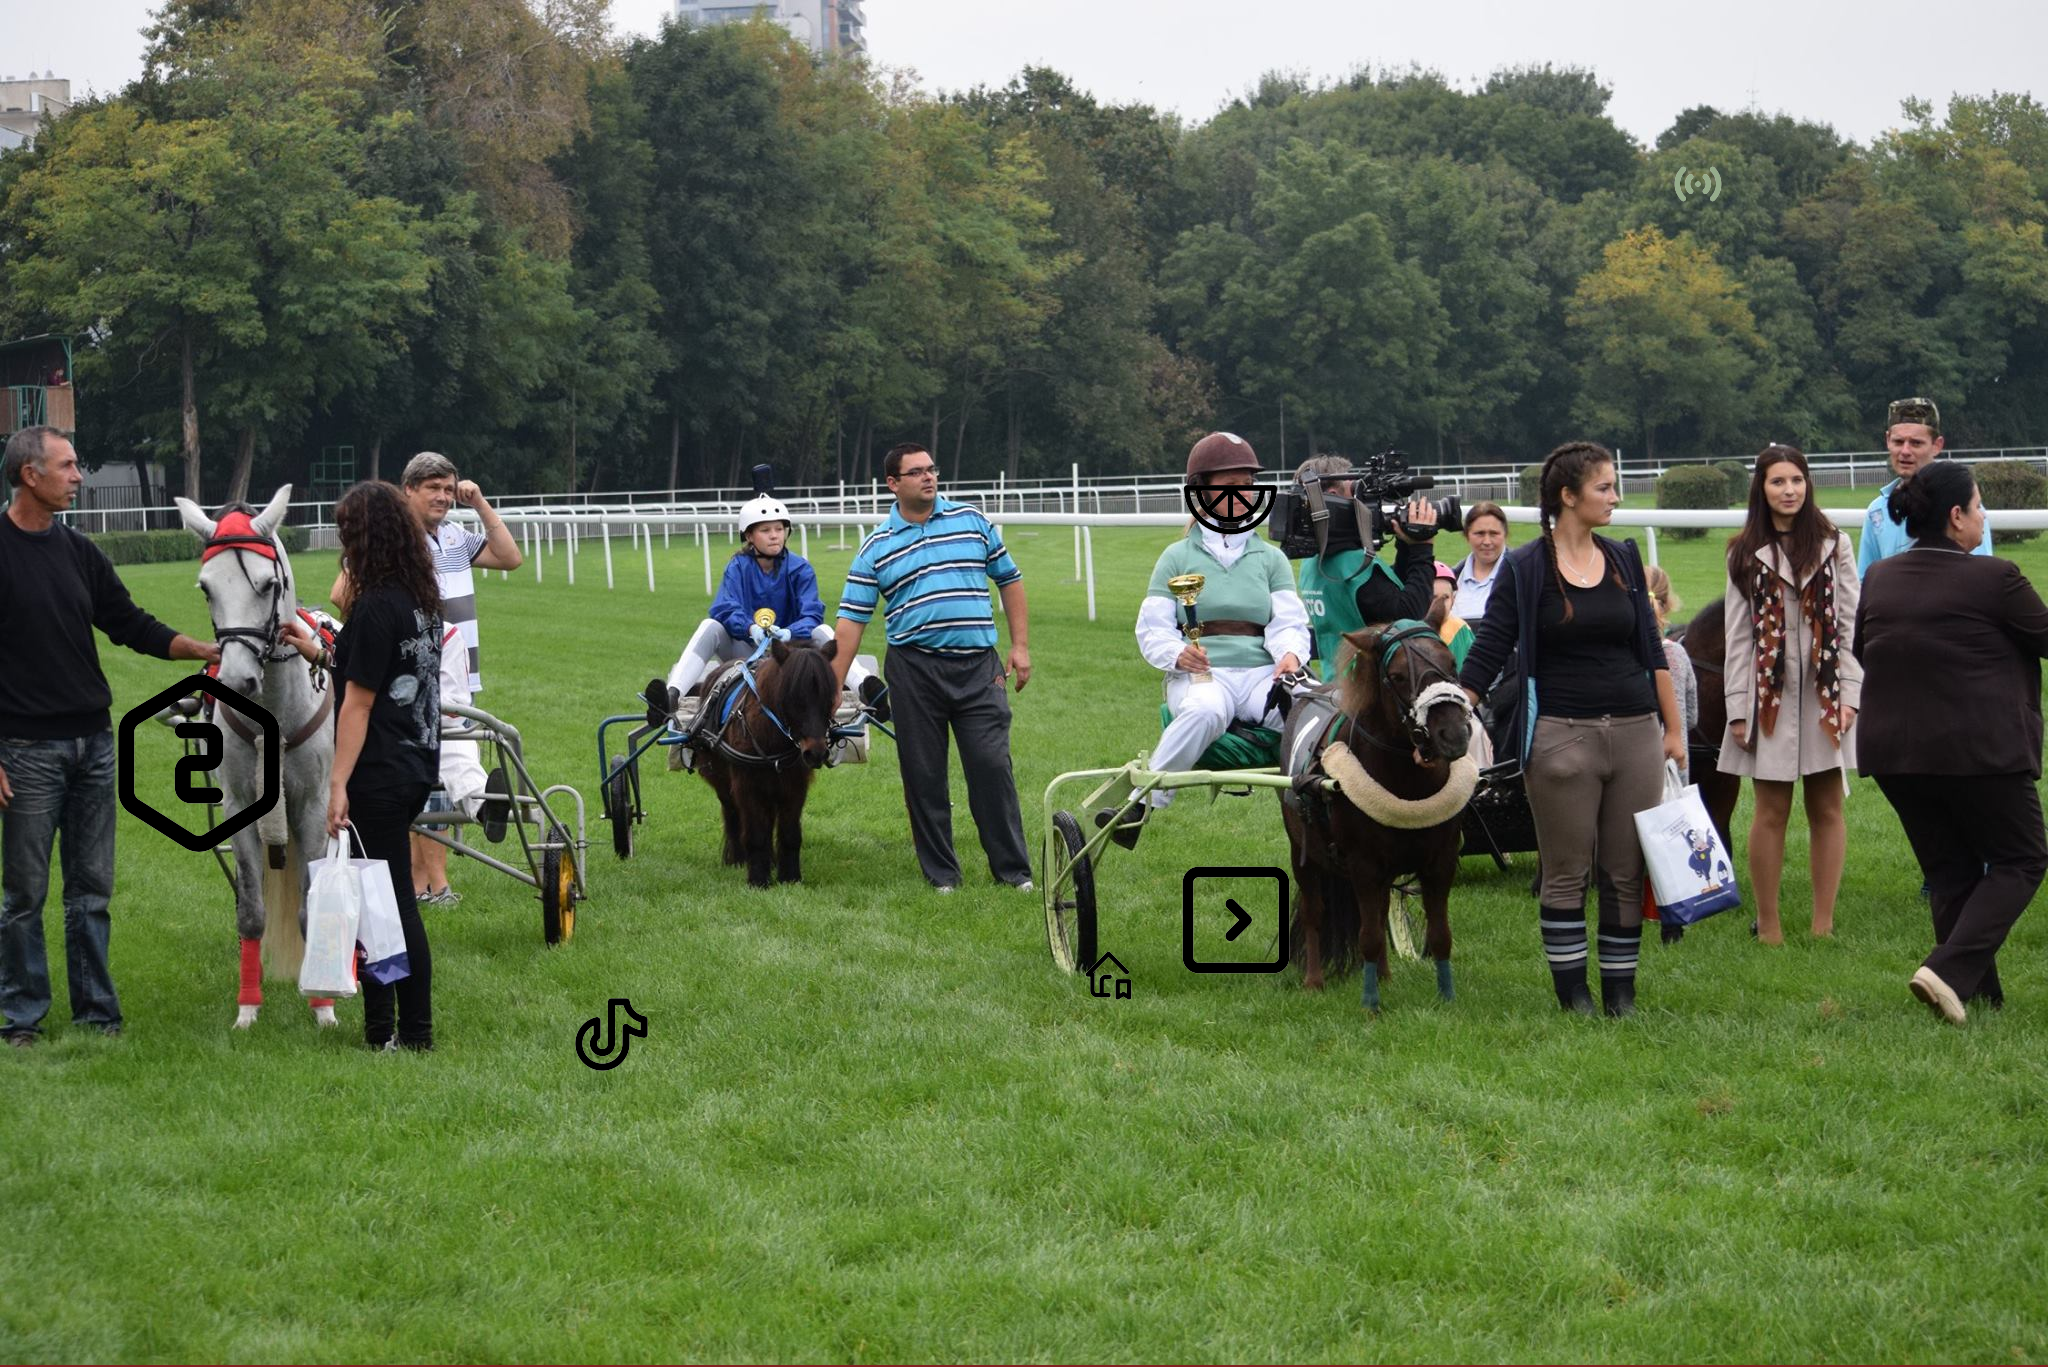 Image resolution: width=2048 pixels, height=1367 pixels. What do you see at coordinates (199, 763) in the screenshot?
I see `step 2 in a multi-step process` at bounding box center [199, 763].